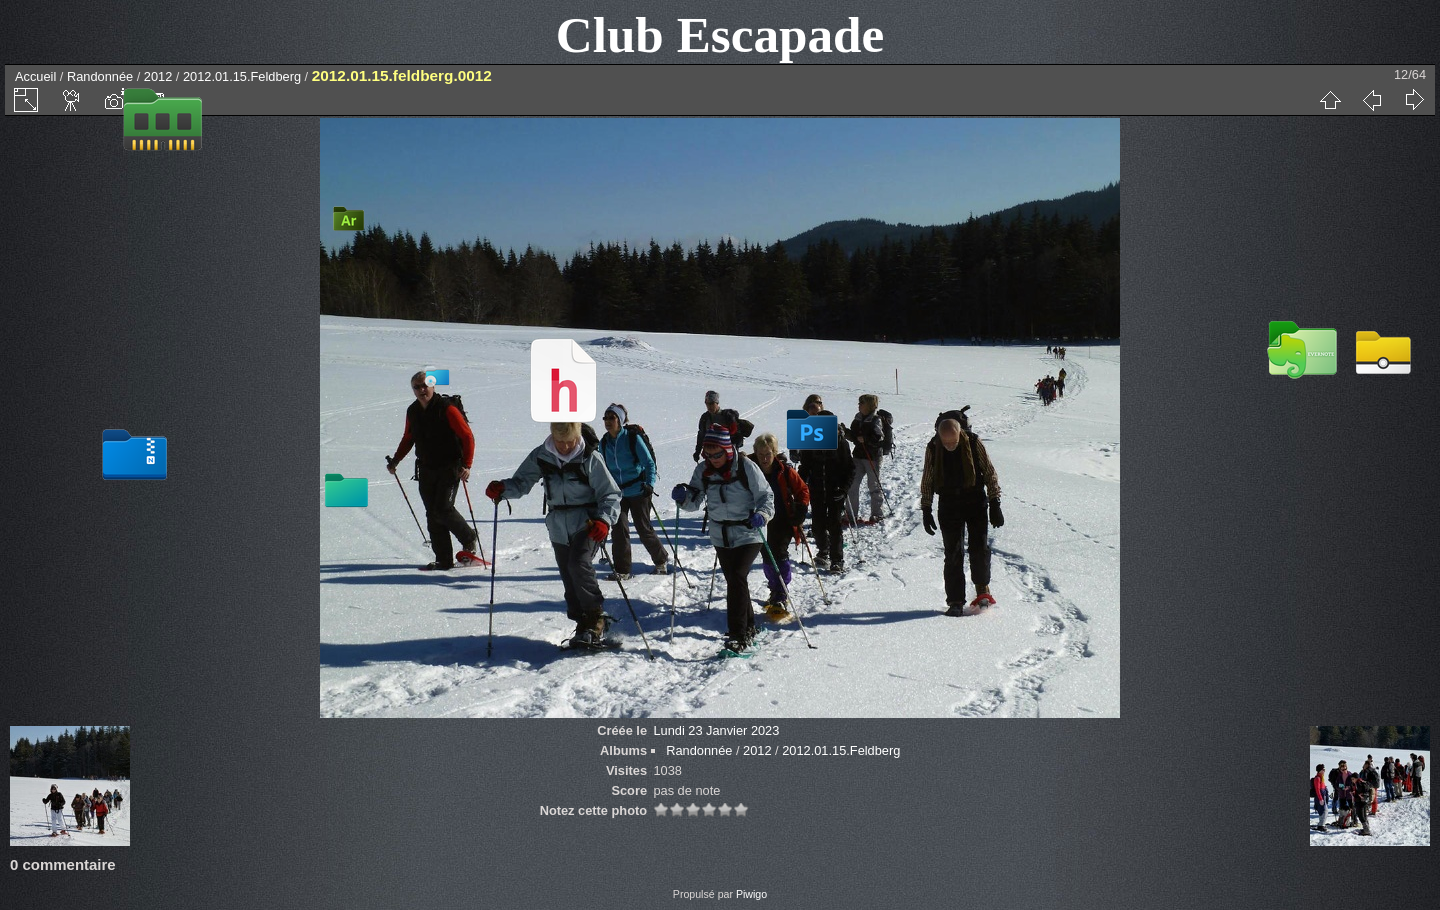 This screenshot has height=910, width=1440. What do you see at coordinates (134, 456) in the screenshot?
I see `open nanazip compressed archive folder` at bounding box center [134, 456].